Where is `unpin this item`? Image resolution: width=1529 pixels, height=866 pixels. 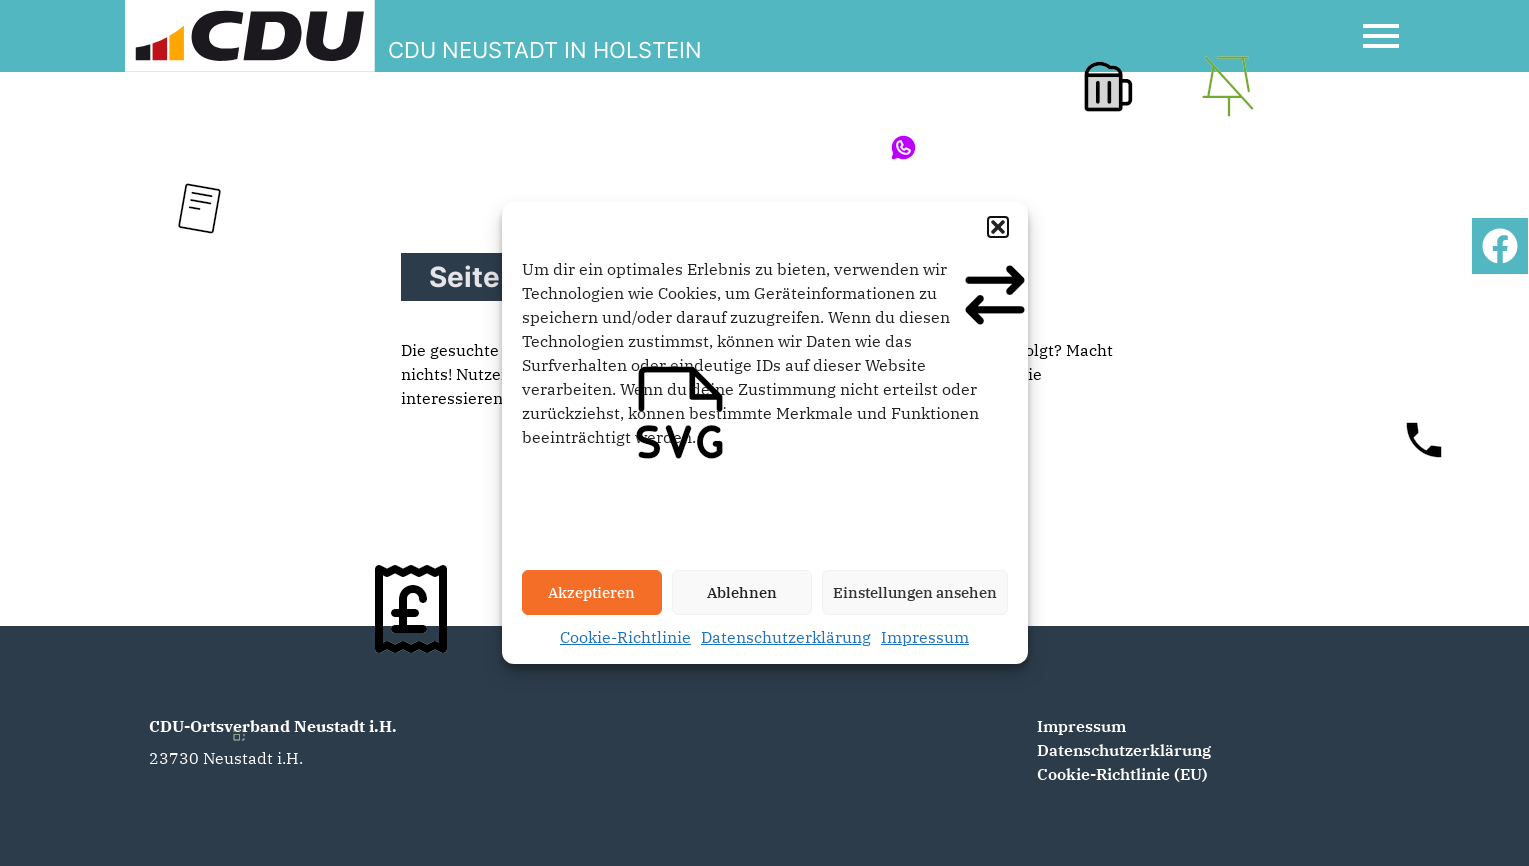
unpin this item is located at coordinates (1229, 83).